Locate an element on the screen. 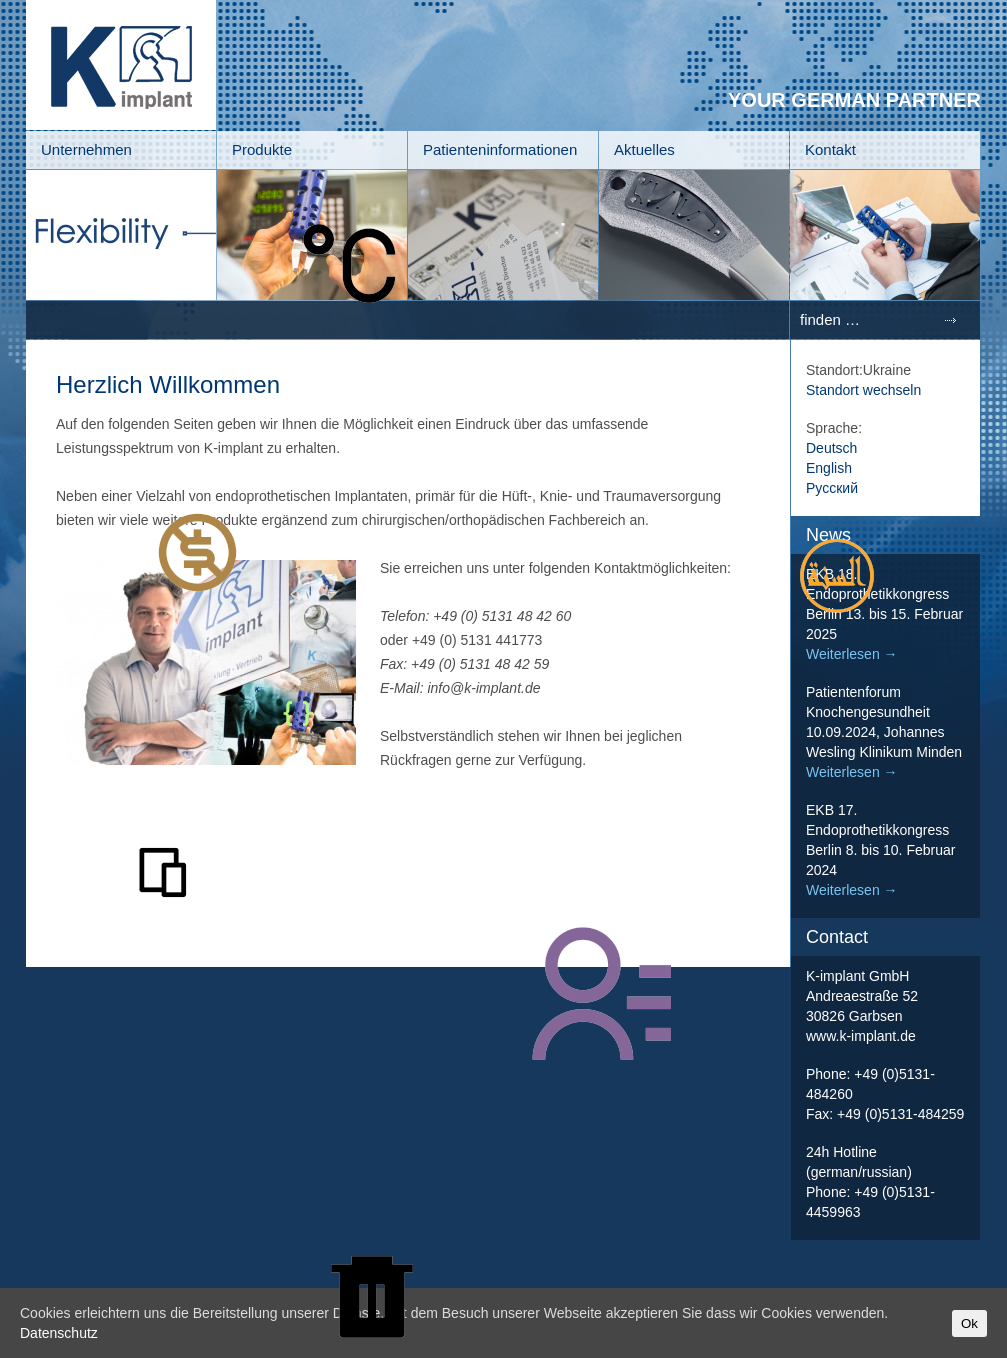 The image size is (1007, 1358). indicates non-commercial use license is located at coordinates (197, 552).